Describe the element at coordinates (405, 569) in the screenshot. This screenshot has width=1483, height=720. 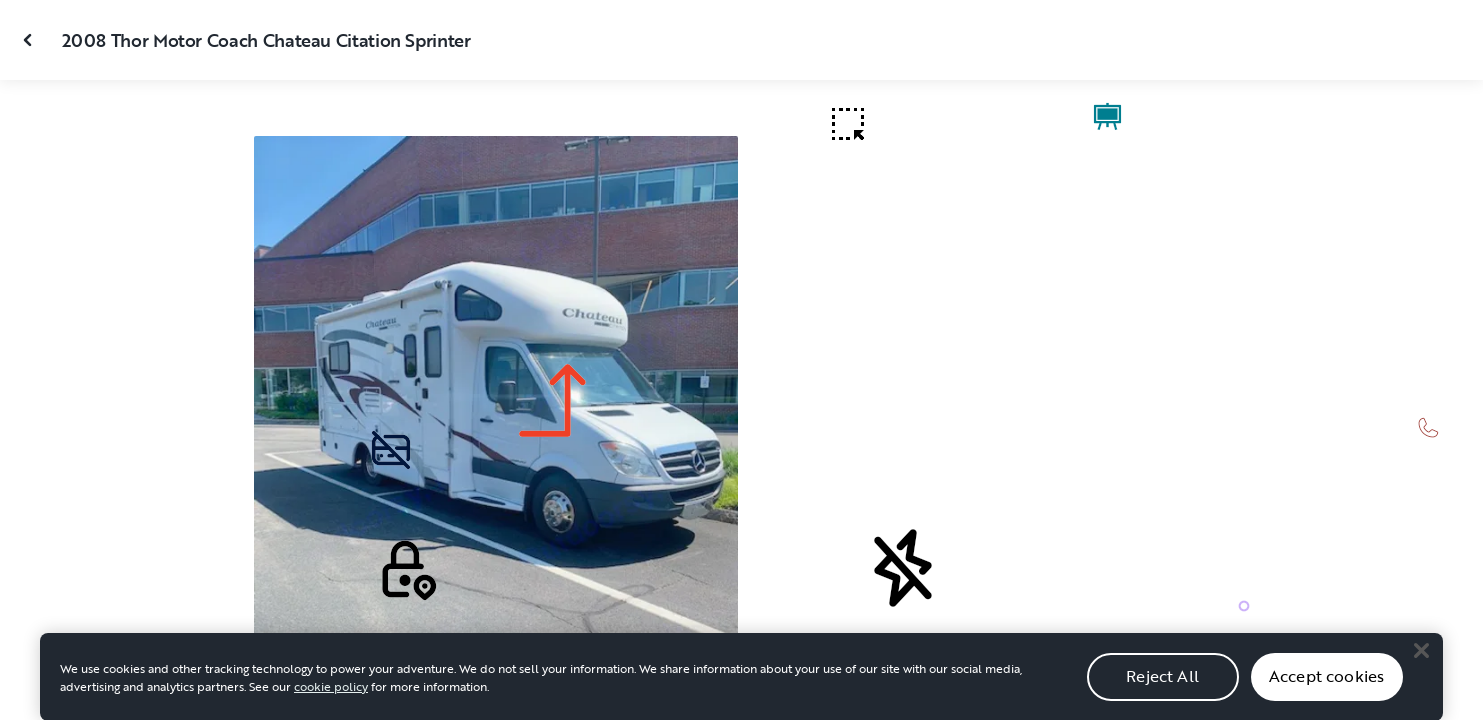
I see `set a location-based lock or security trigger` at that location.